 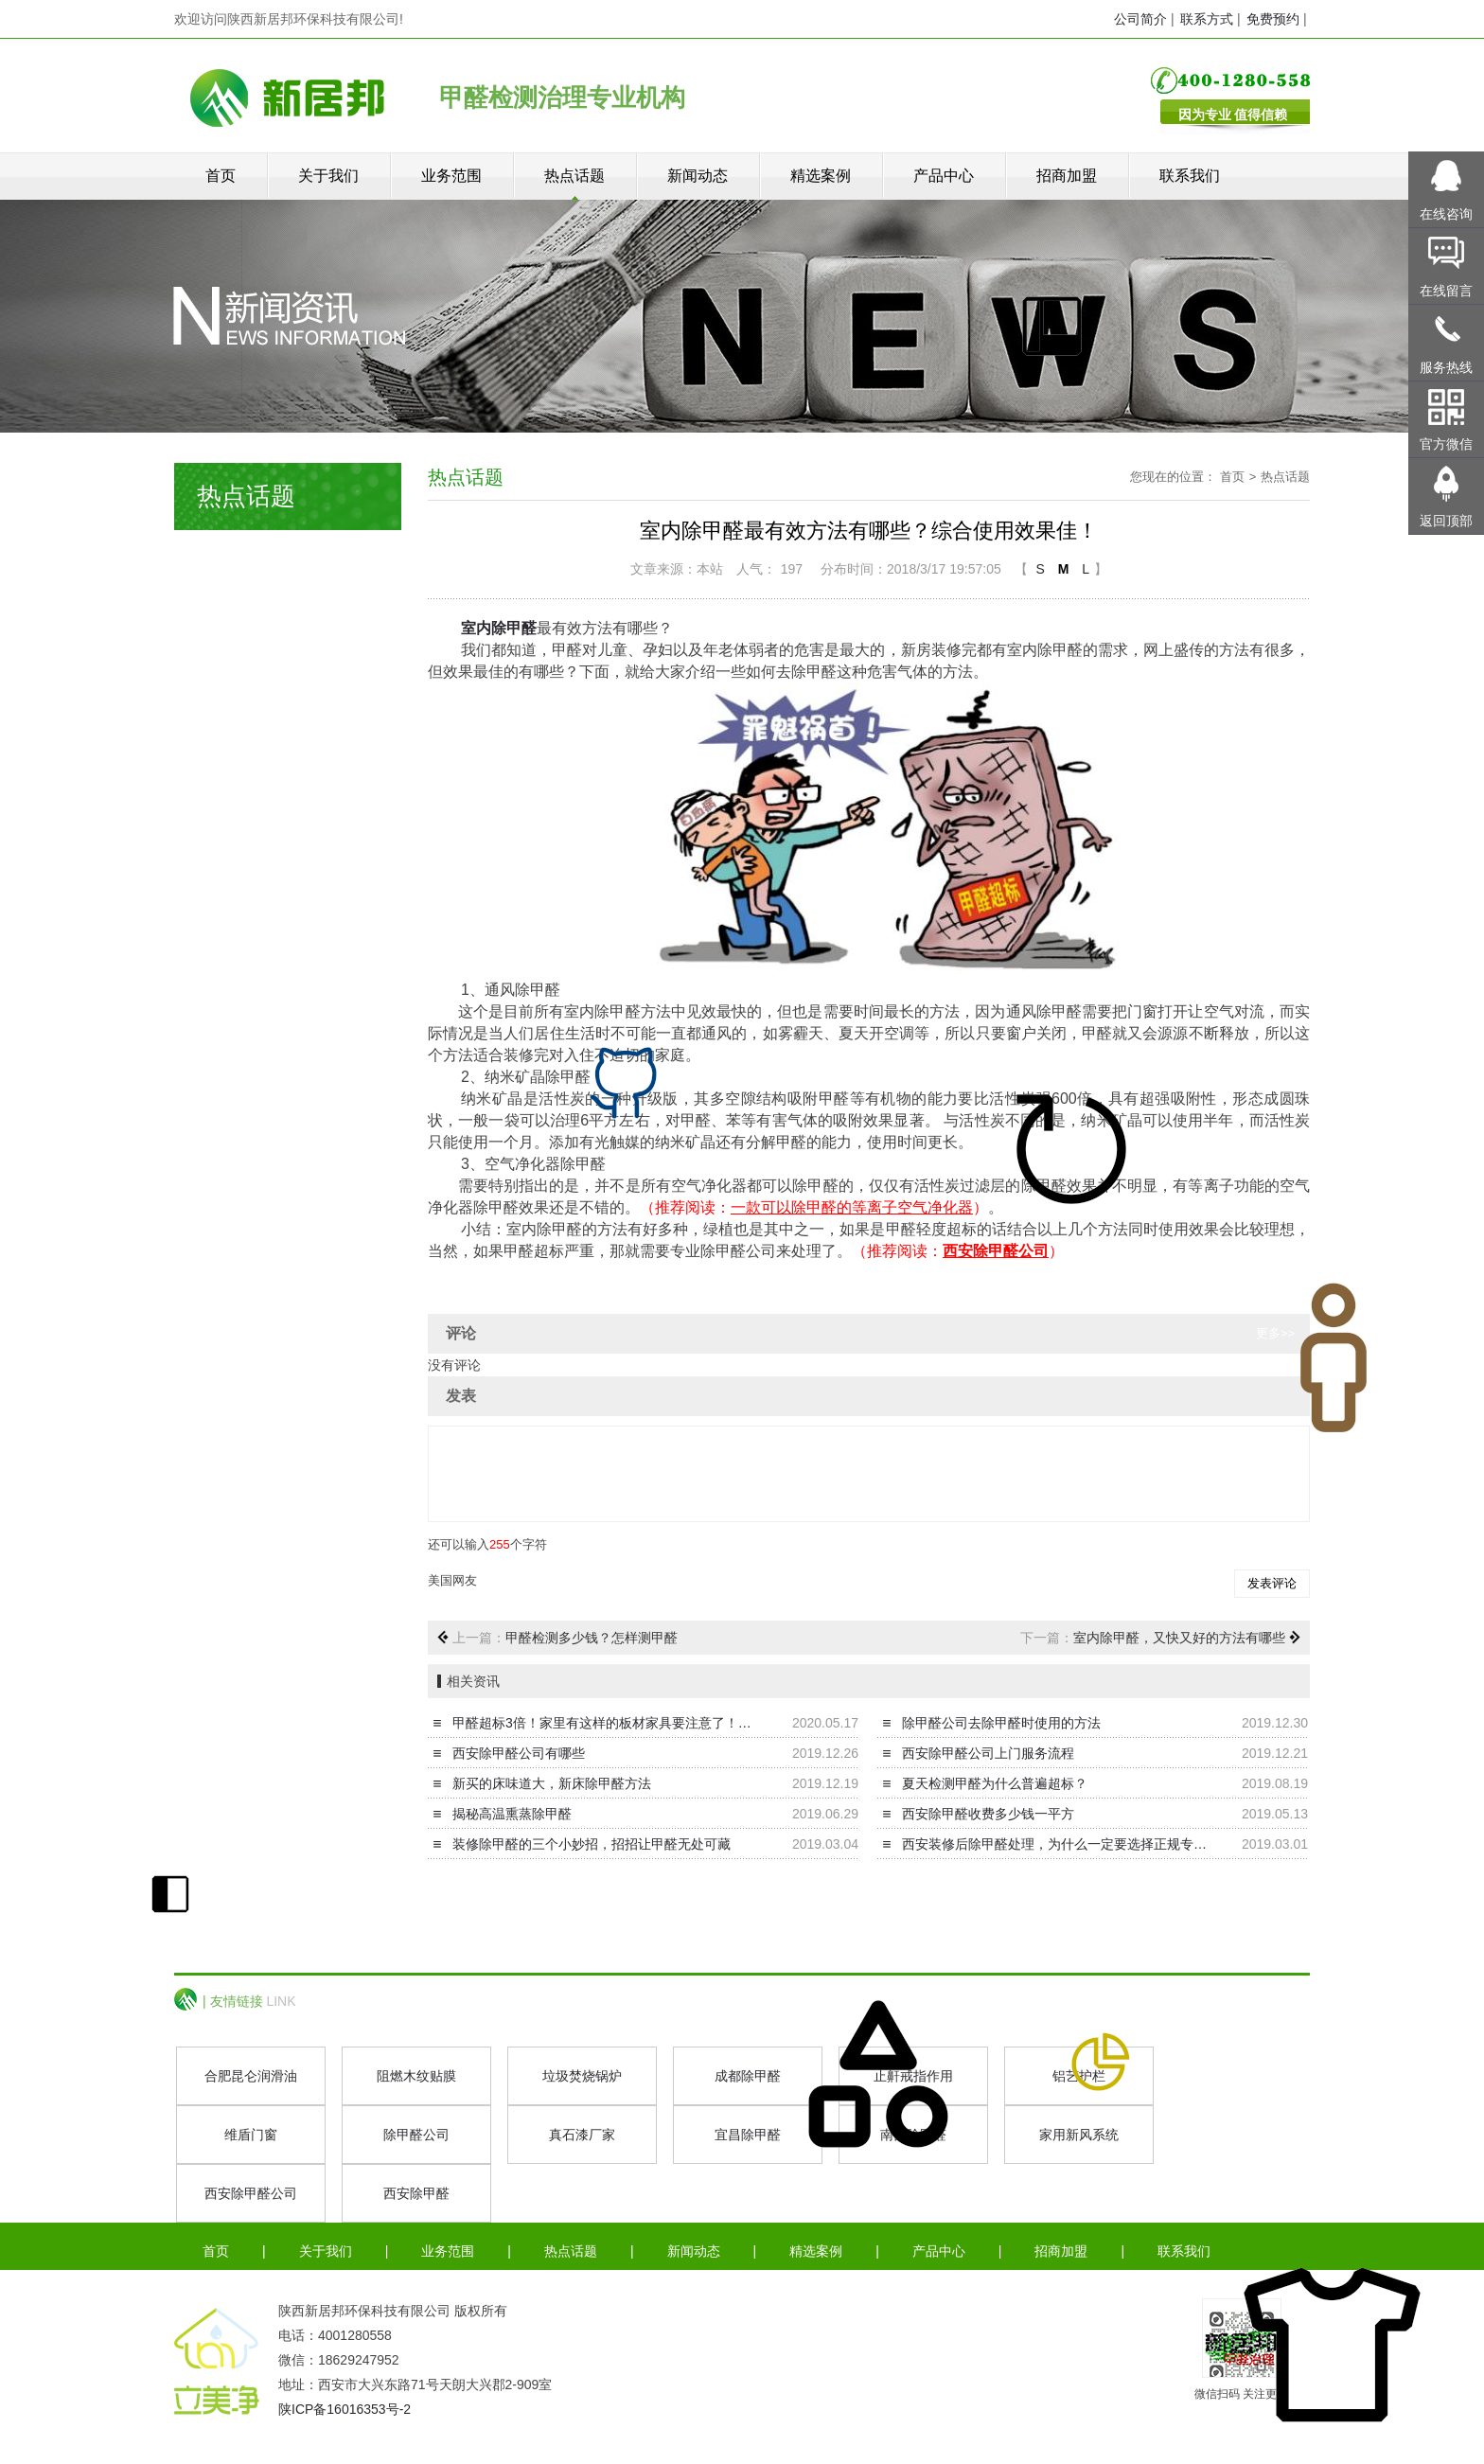 I want to click on open github repository, so click(x=623, y=1083).